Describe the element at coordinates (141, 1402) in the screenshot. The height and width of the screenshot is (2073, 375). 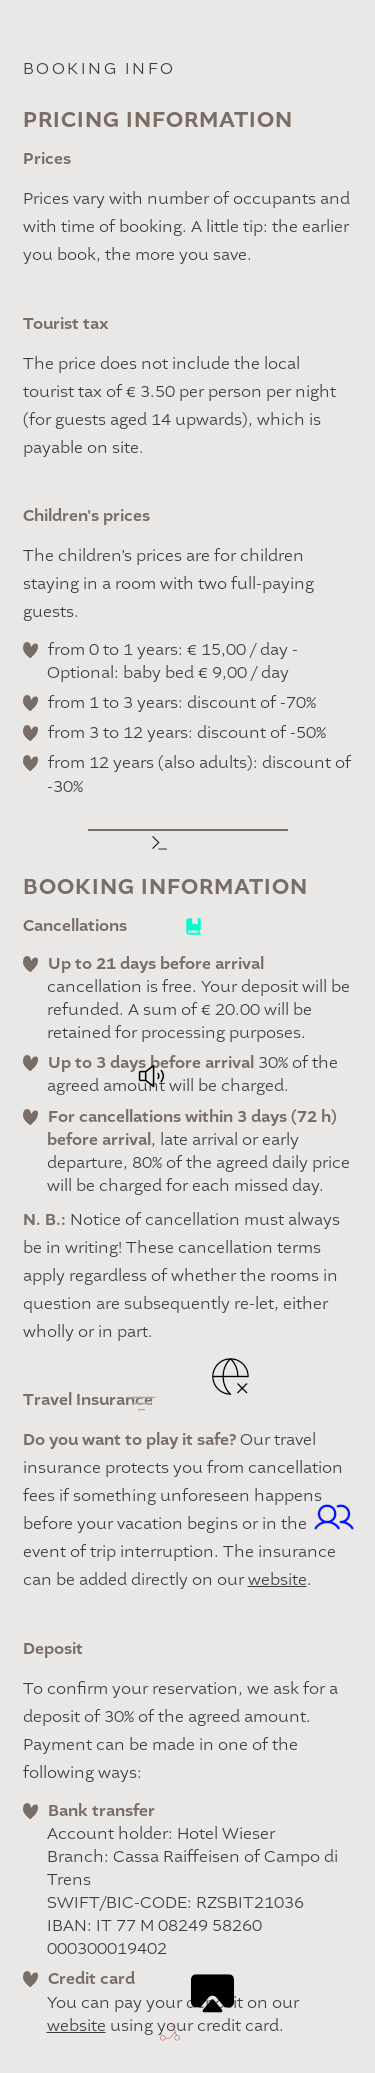
I see `filter or sort content` at that location.